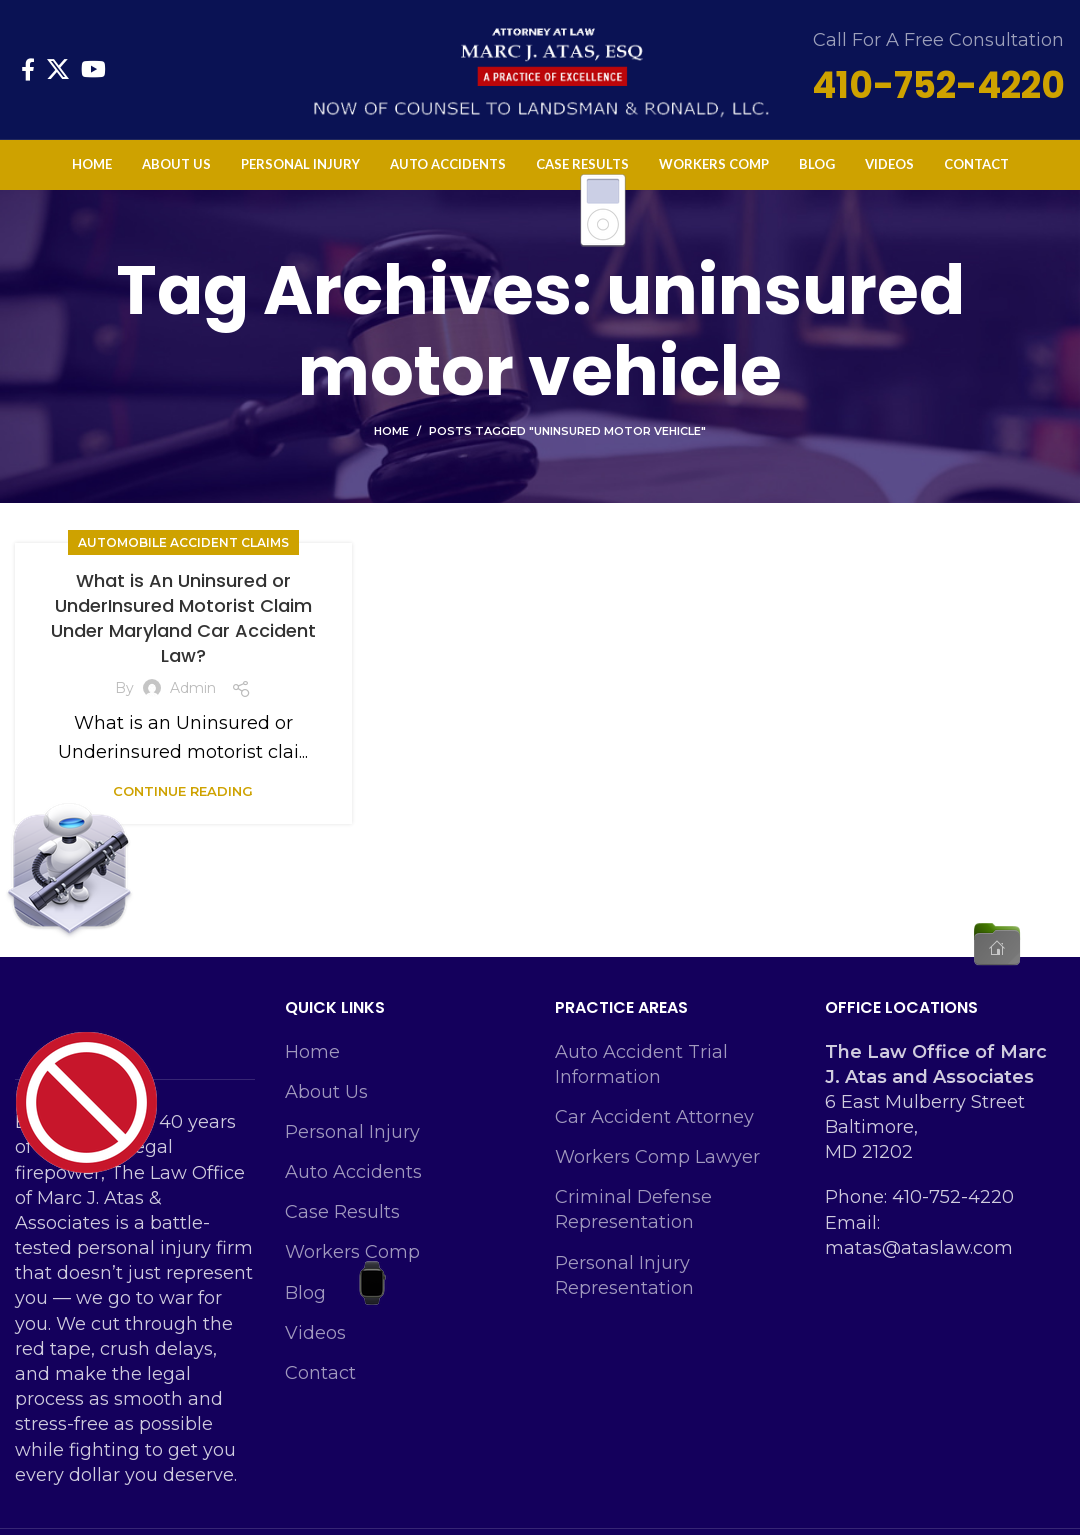  I want to click on remove a group or team, so click(86, 1102).